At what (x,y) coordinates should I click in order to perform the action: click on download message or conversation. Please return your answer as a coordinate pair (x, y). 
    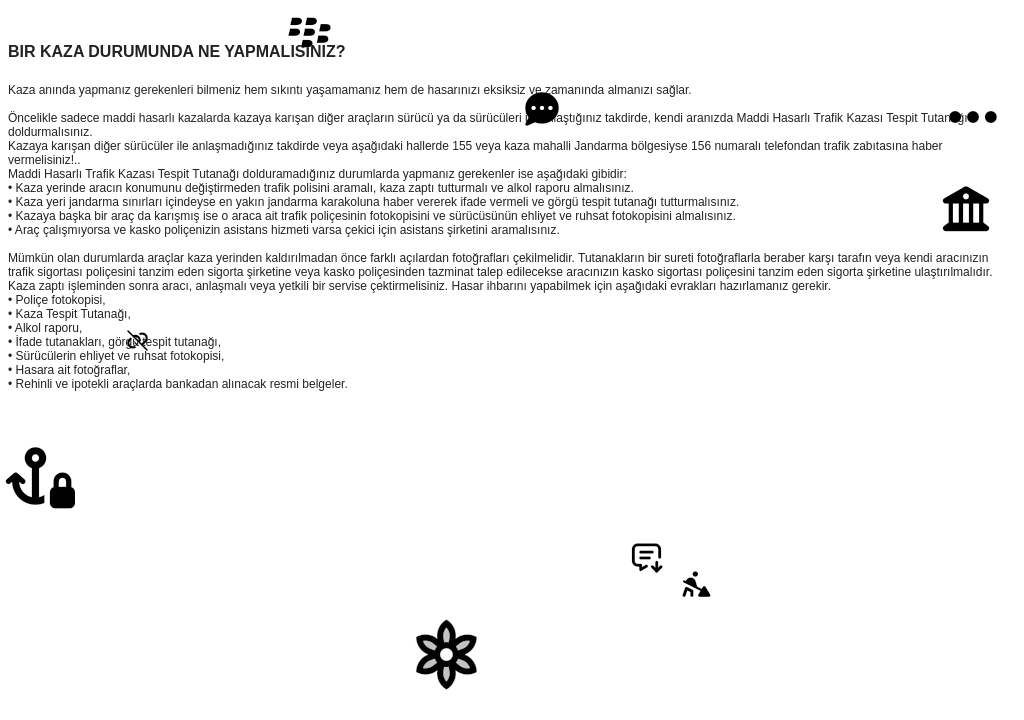
    Looking at the image, I should click on (646, 556).